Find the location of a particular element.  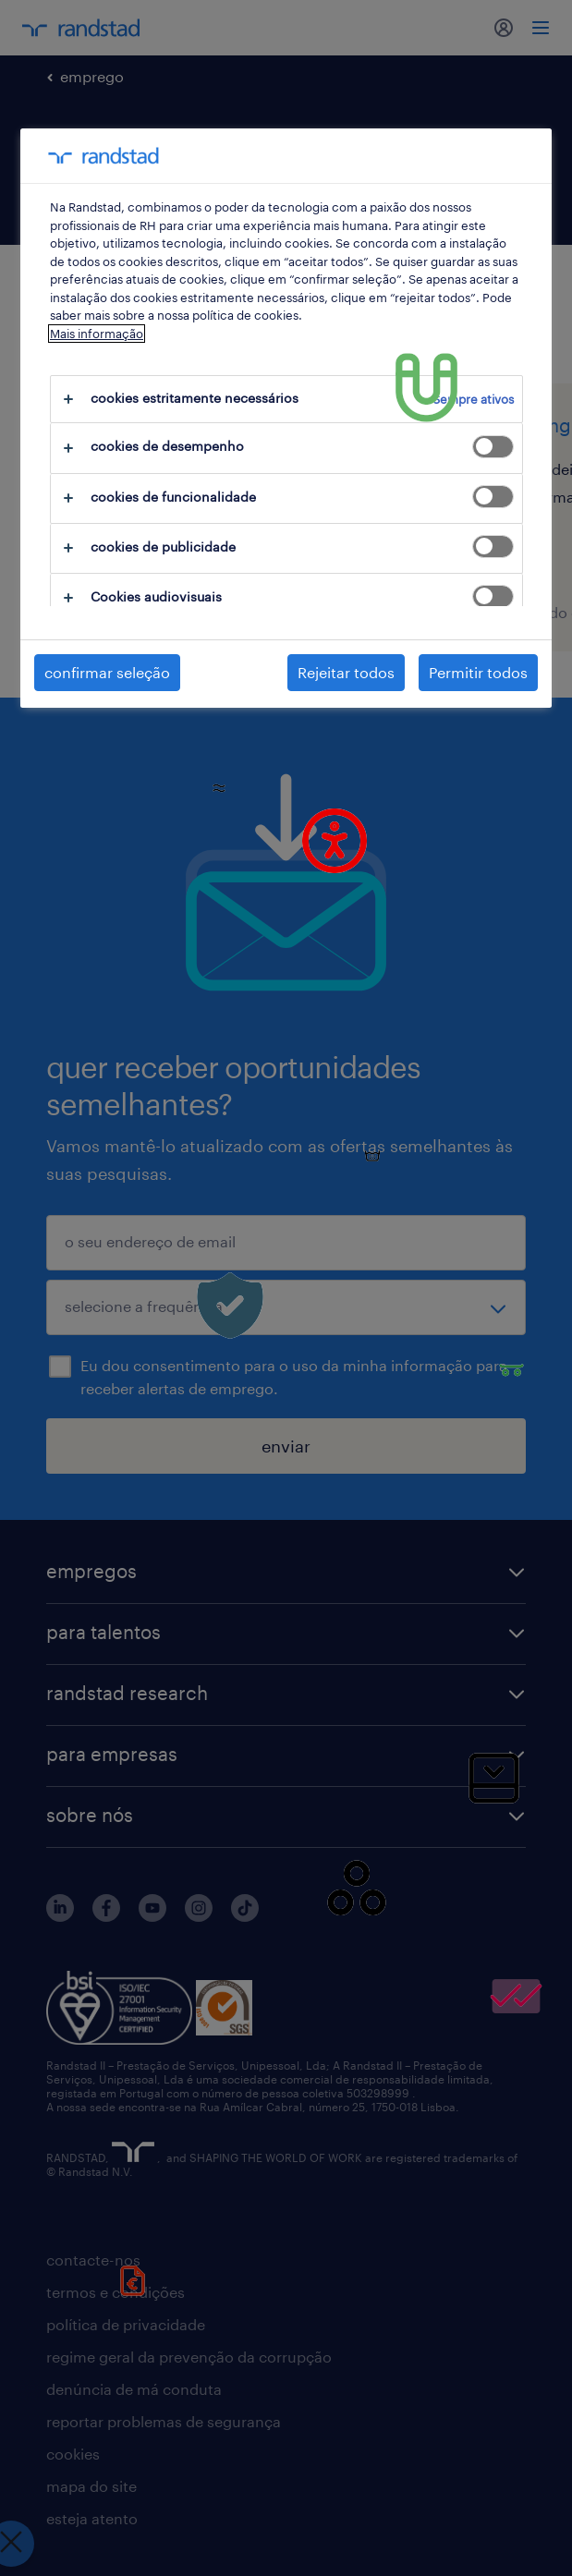

collapse bottom panel is located at coordinates (493, 1778).